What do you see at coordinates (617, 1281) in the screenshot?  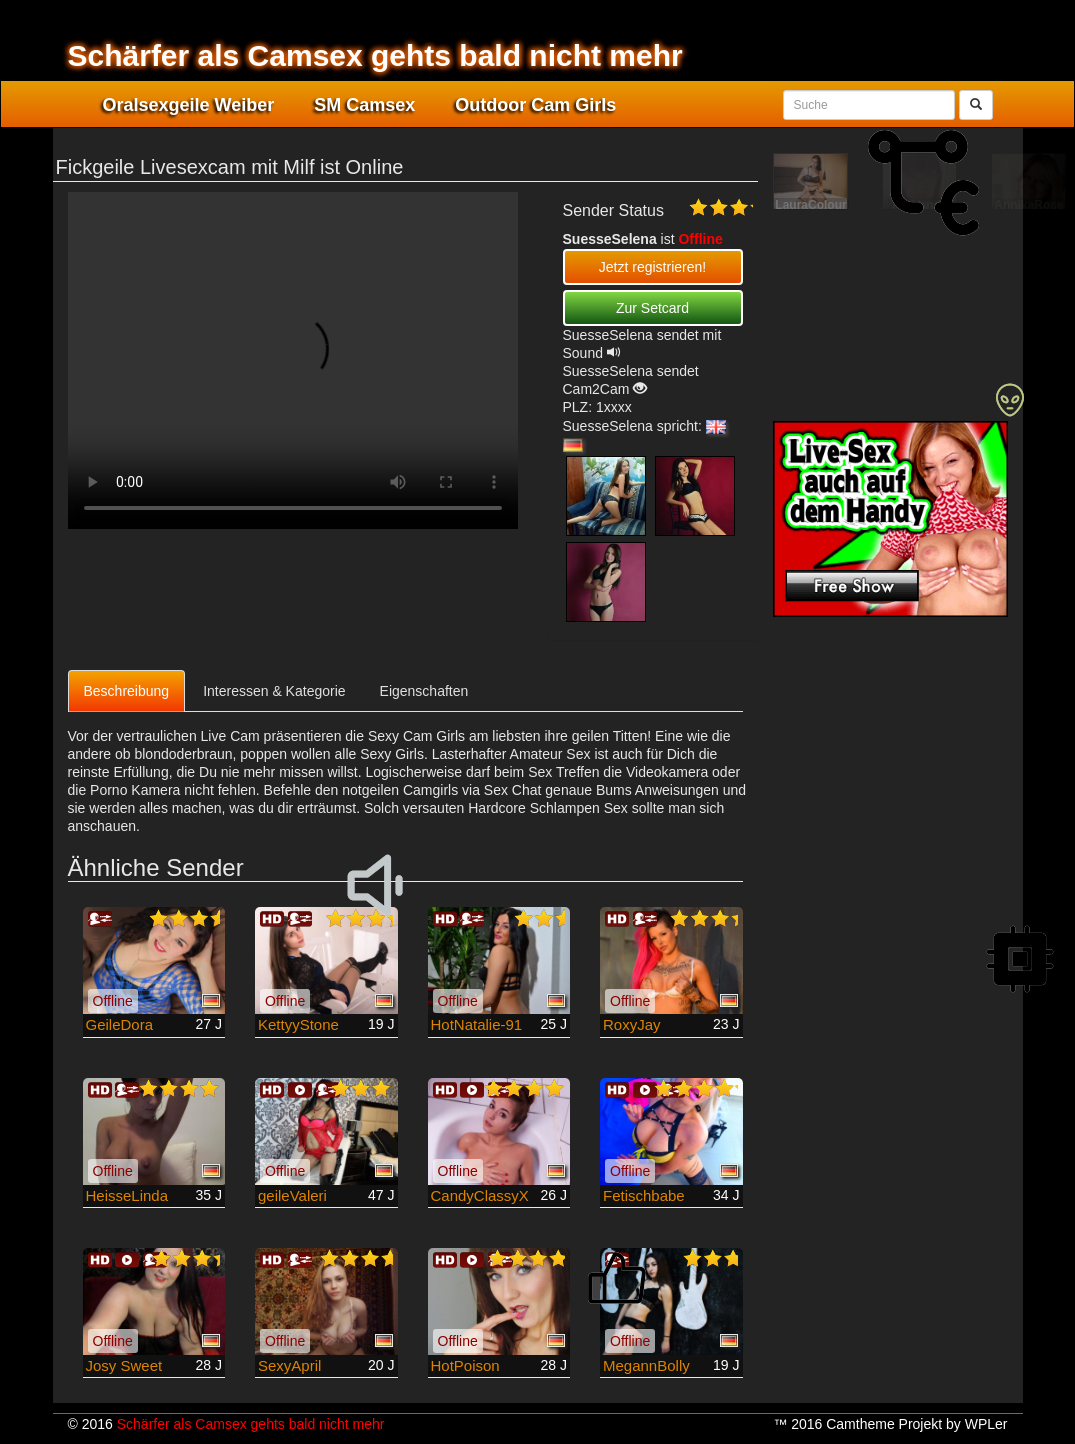 I see `like or approve content` at bounding box center [617, 1281].